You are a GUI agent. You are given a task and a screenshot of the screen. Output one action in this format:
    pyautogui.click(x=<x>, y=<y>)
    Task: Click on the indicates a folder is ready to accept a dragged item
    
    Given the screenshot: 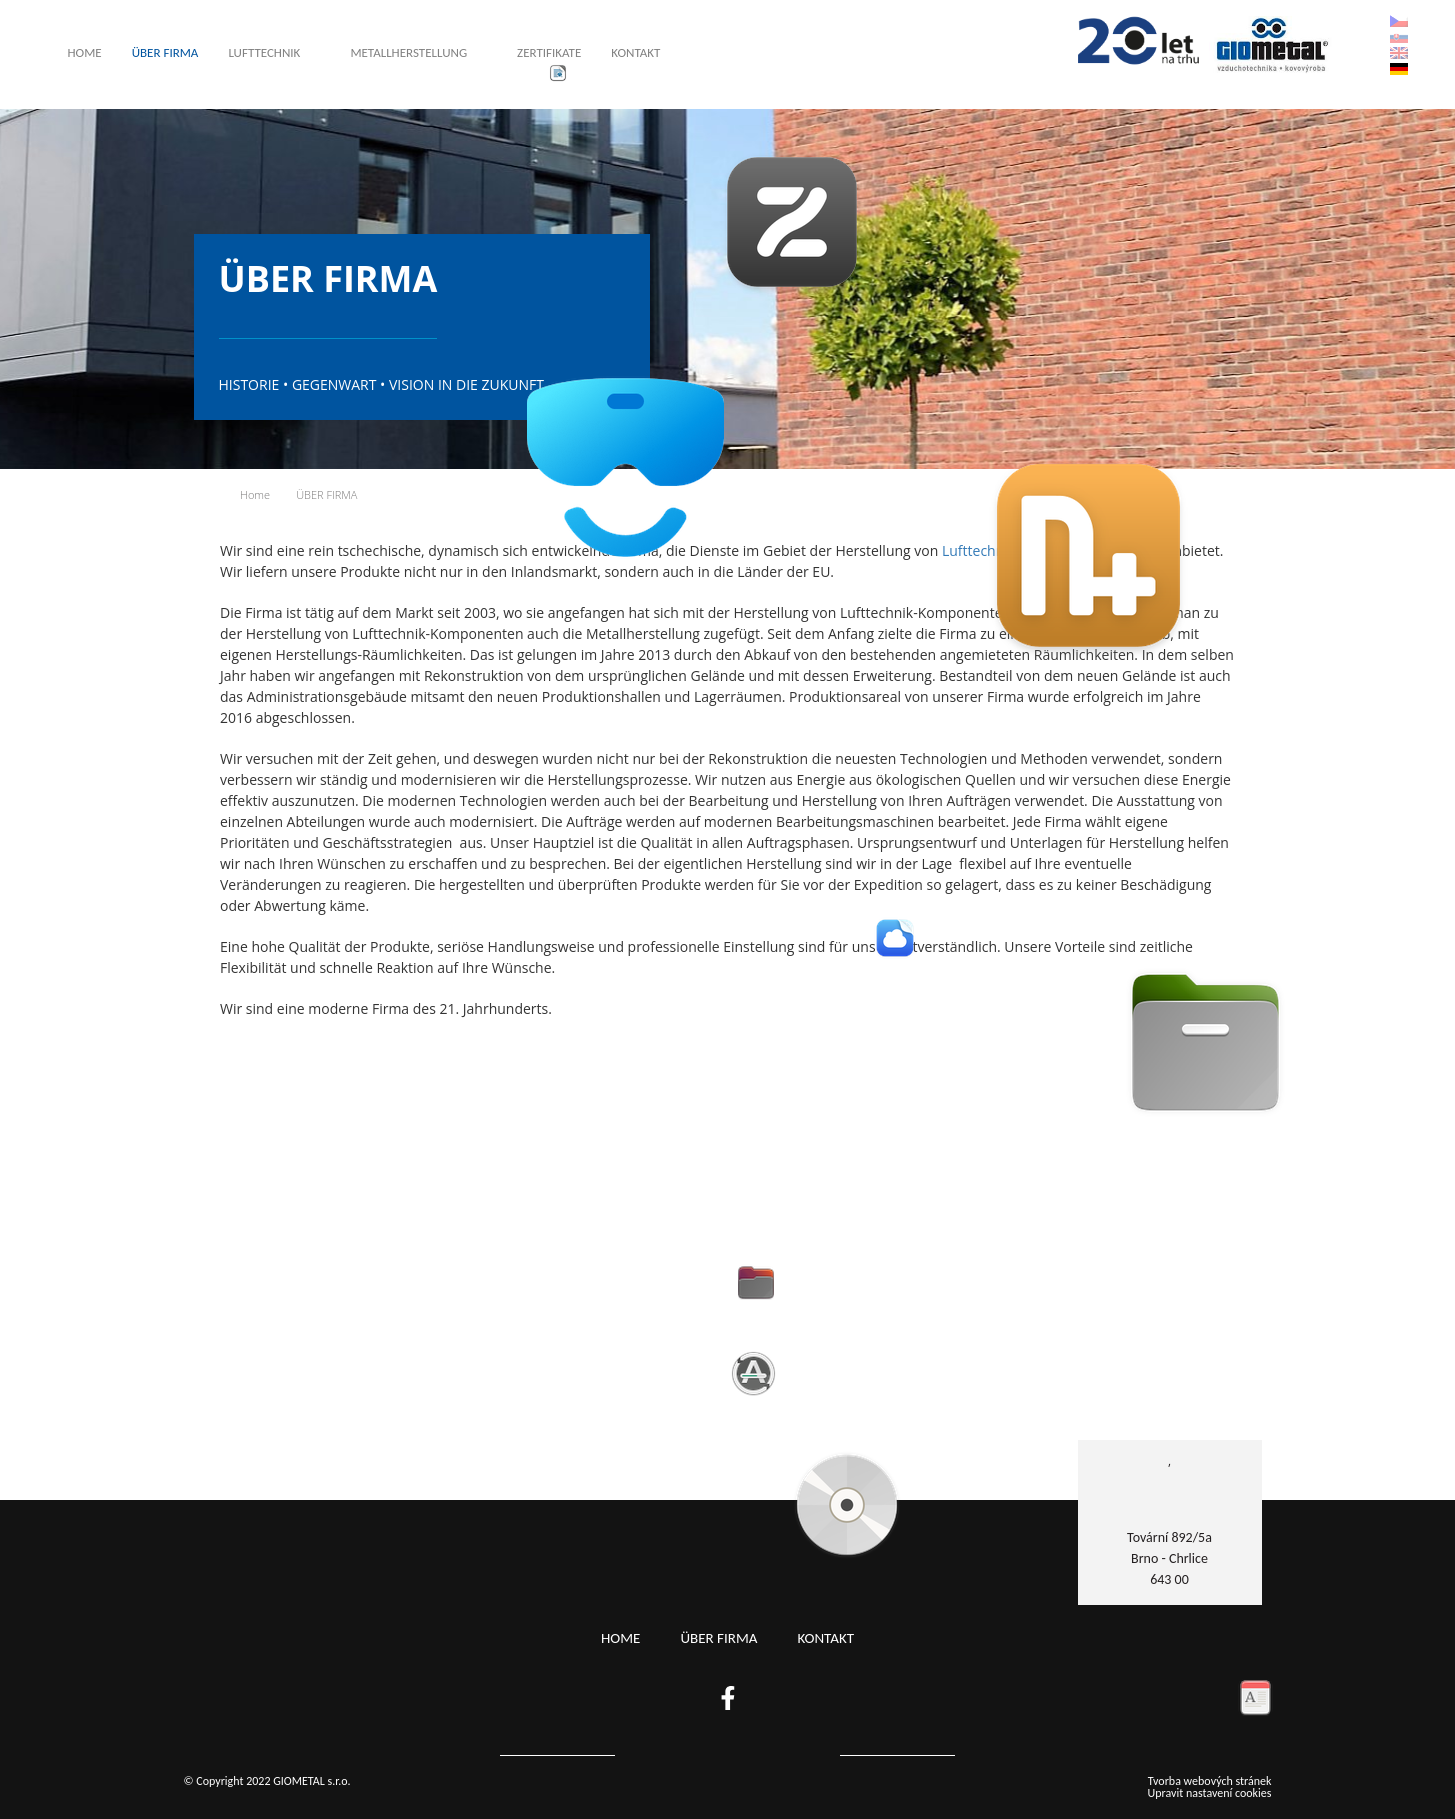 What is the action you would take?
    pyautogui.click(x=756, y=1282)
    